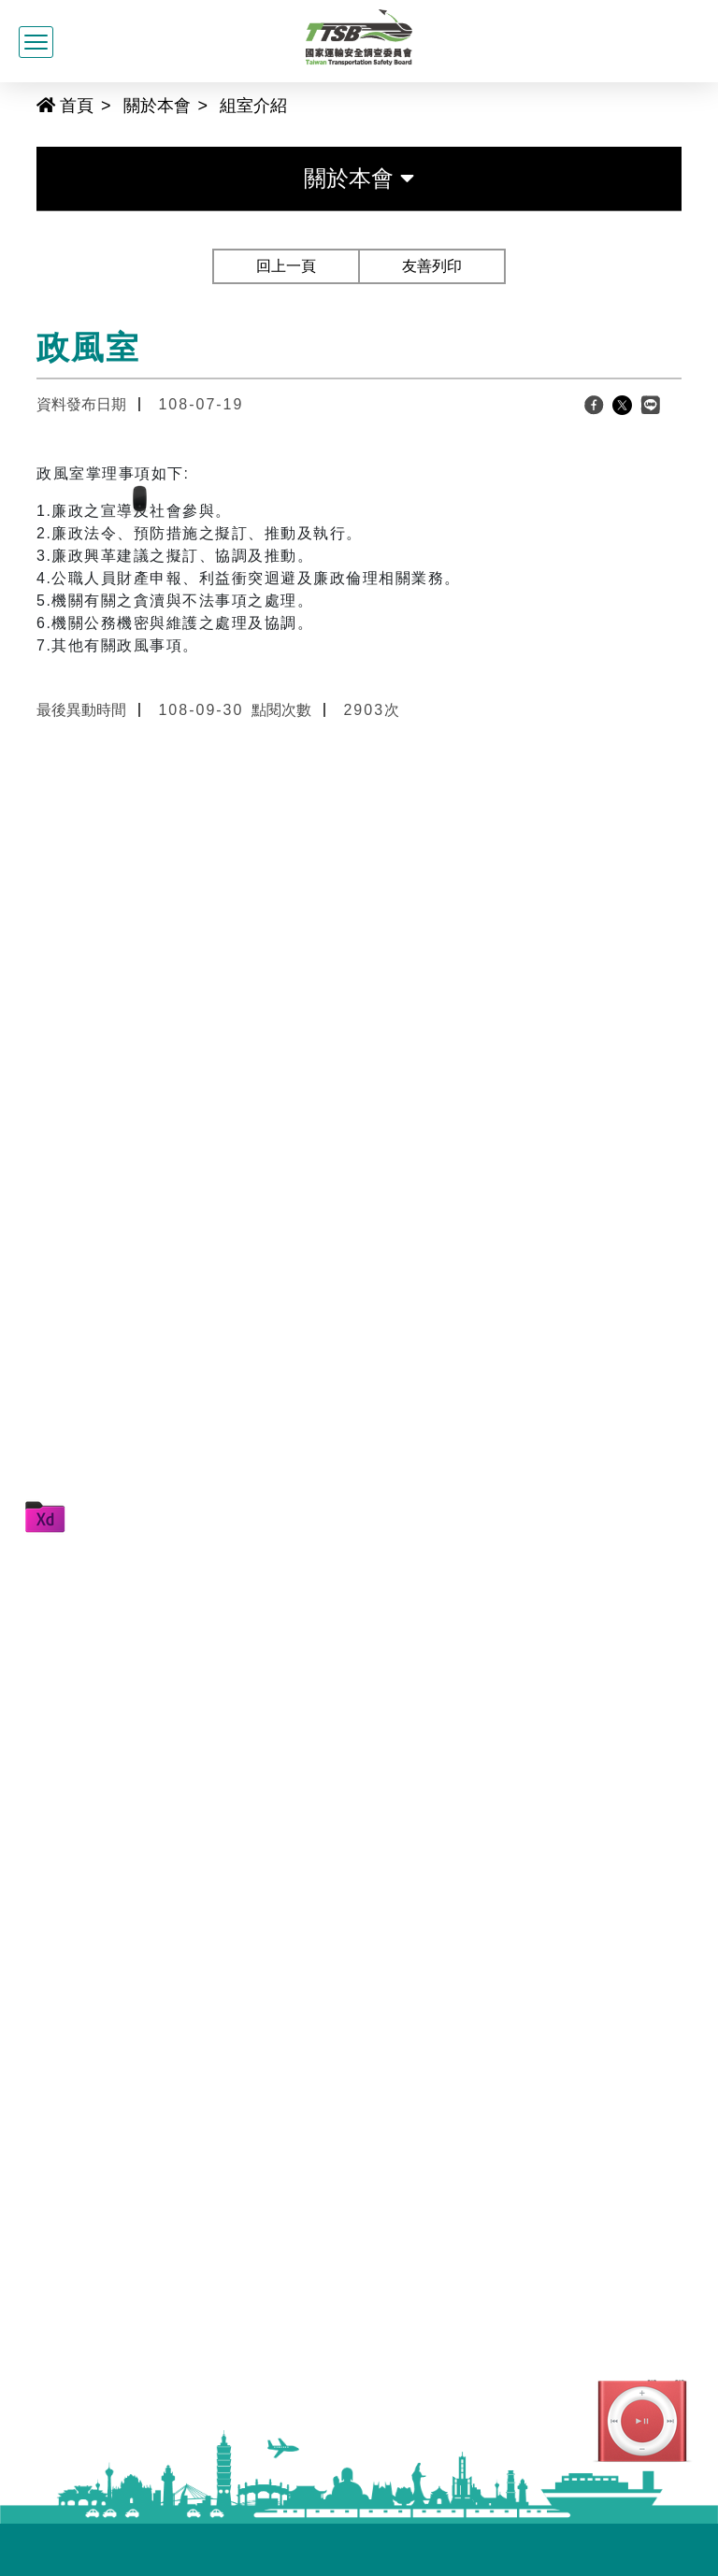  Describe the element at coordinates (642, 2421) in the screenshot. I see `iPod shuffle device connected` at that location.